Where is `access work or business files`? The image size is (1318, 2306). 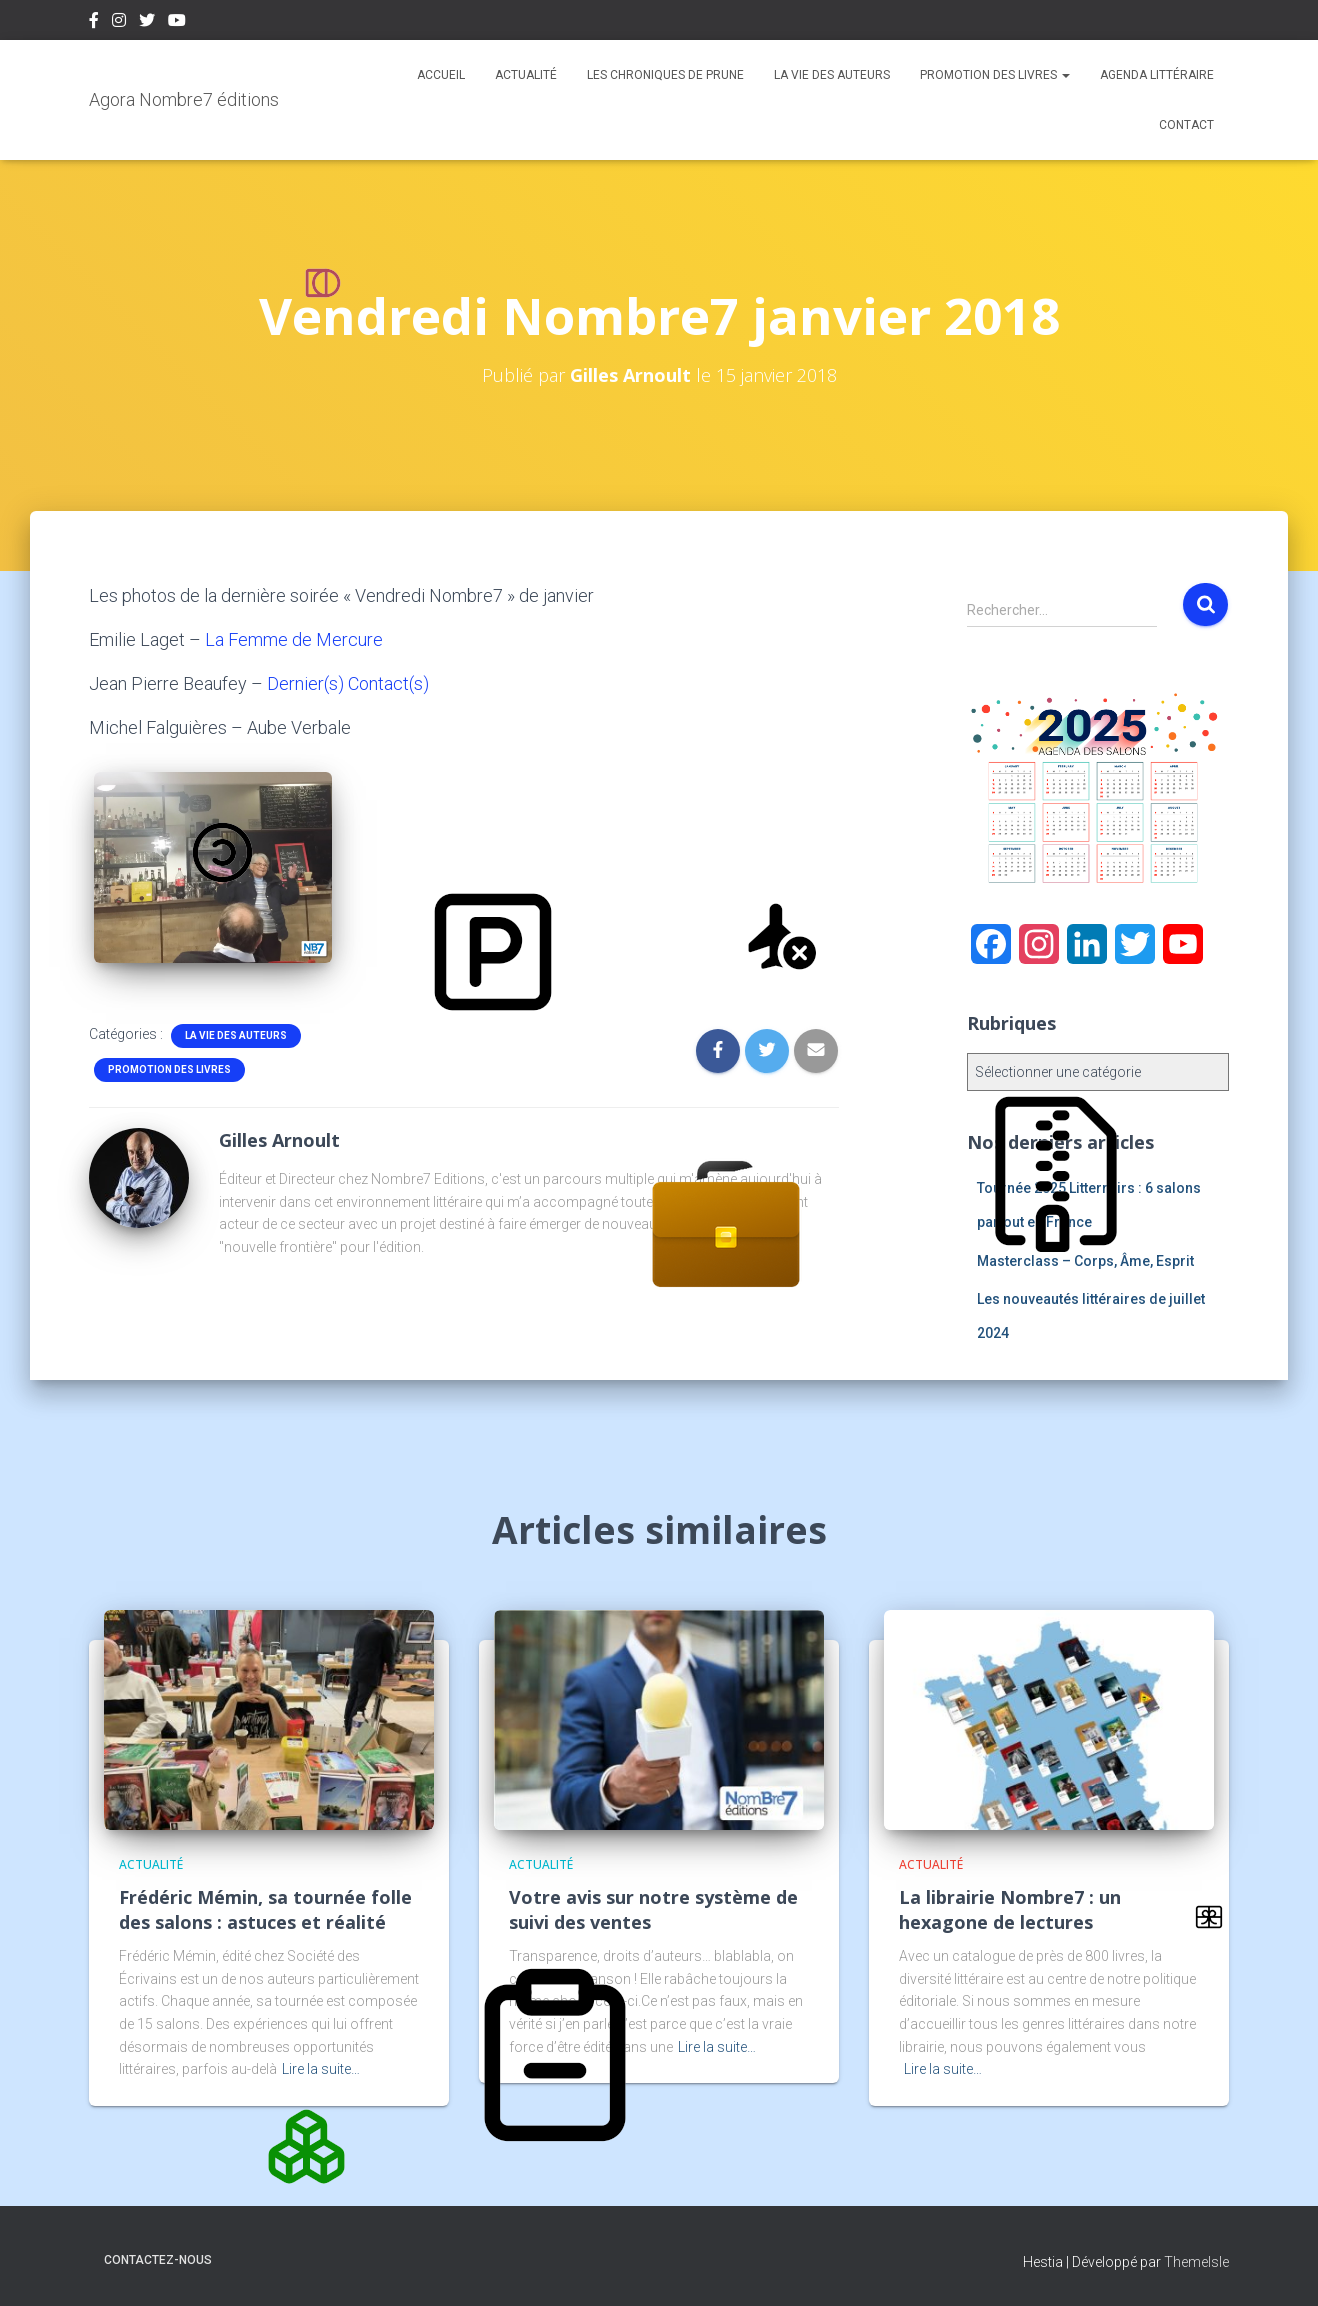 access work or business files is located at coordinates (726, 1224).